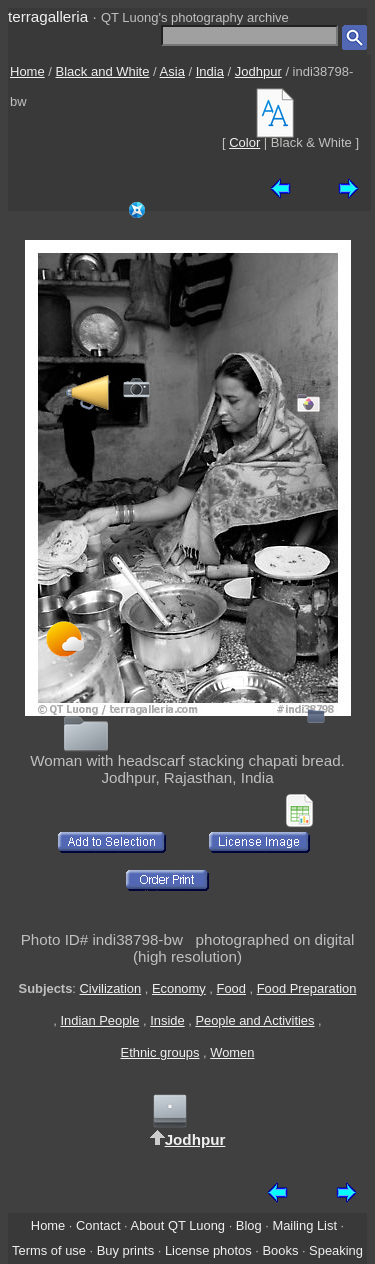 The image size is (375, 1264). I want to click on launch setup wizard or installation assistant, so click(137, 210).